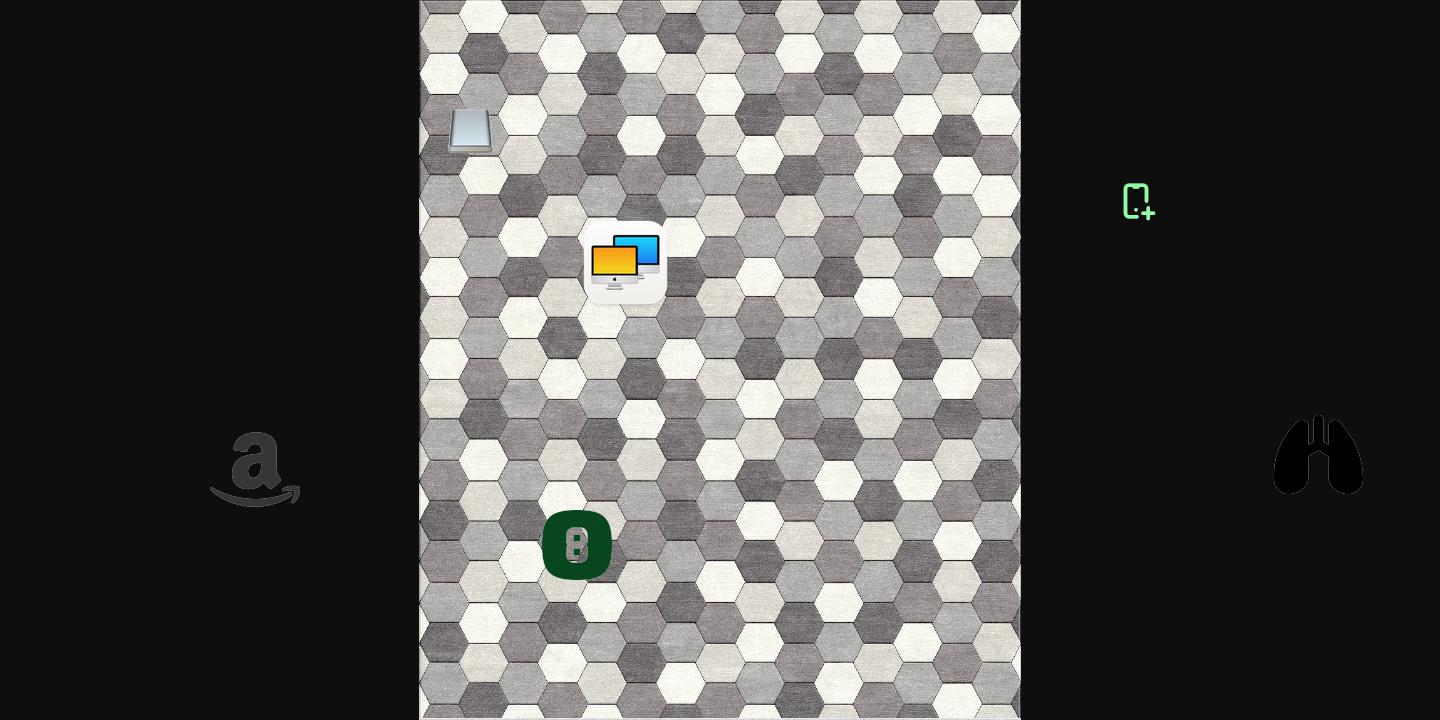 Image resolution: width=1440 pixels, height=720 pixels. Describe the element at coordinates (1318, 454) in the screenshot. I see `access respiratory health information` at that location.